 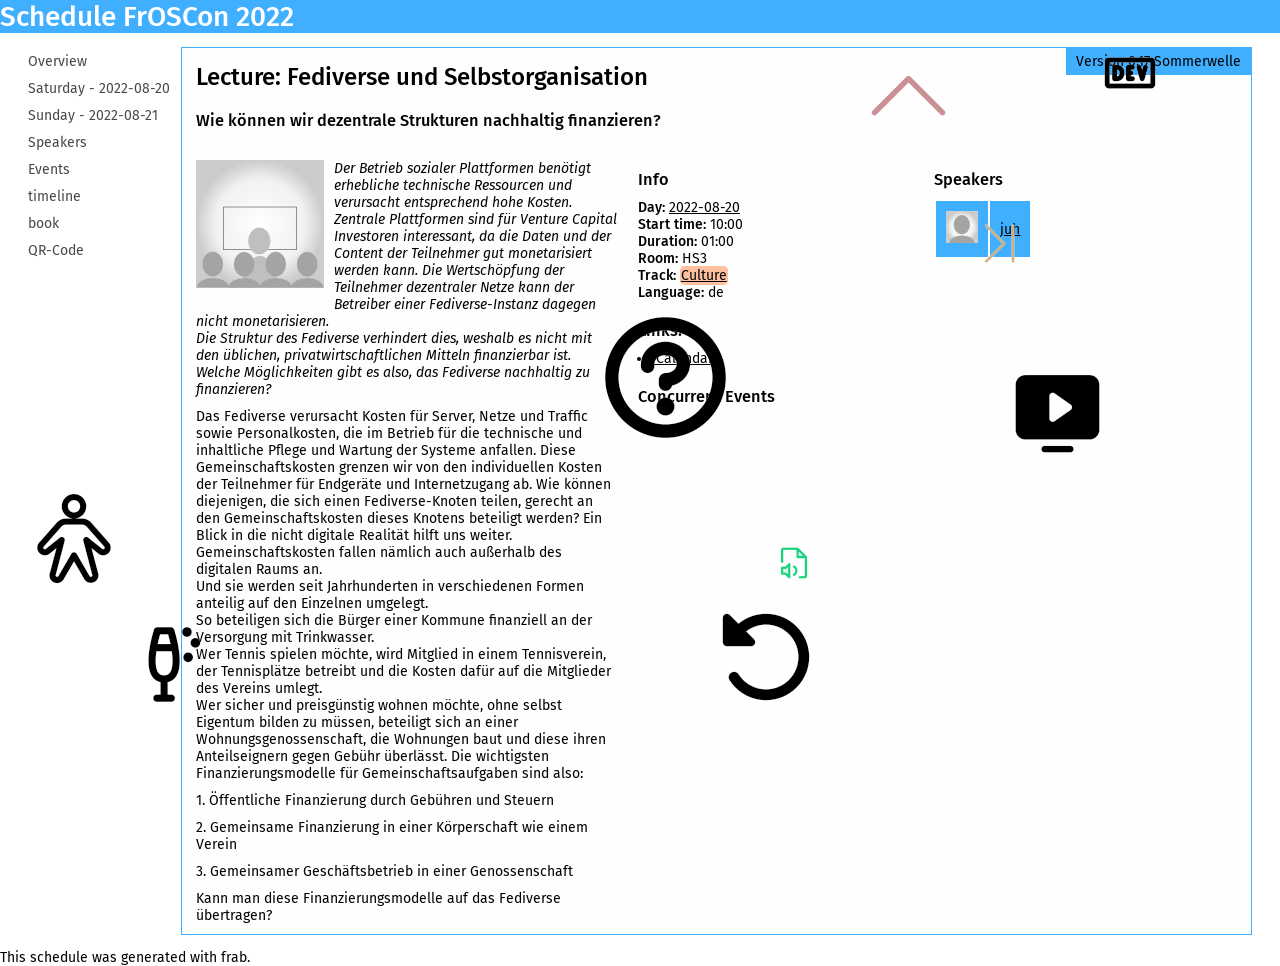 What do you see at coordinates (1000, 243) in the screenshot?
I see `skip to the end of a track or playlist` at bounding box center [1000, 243].